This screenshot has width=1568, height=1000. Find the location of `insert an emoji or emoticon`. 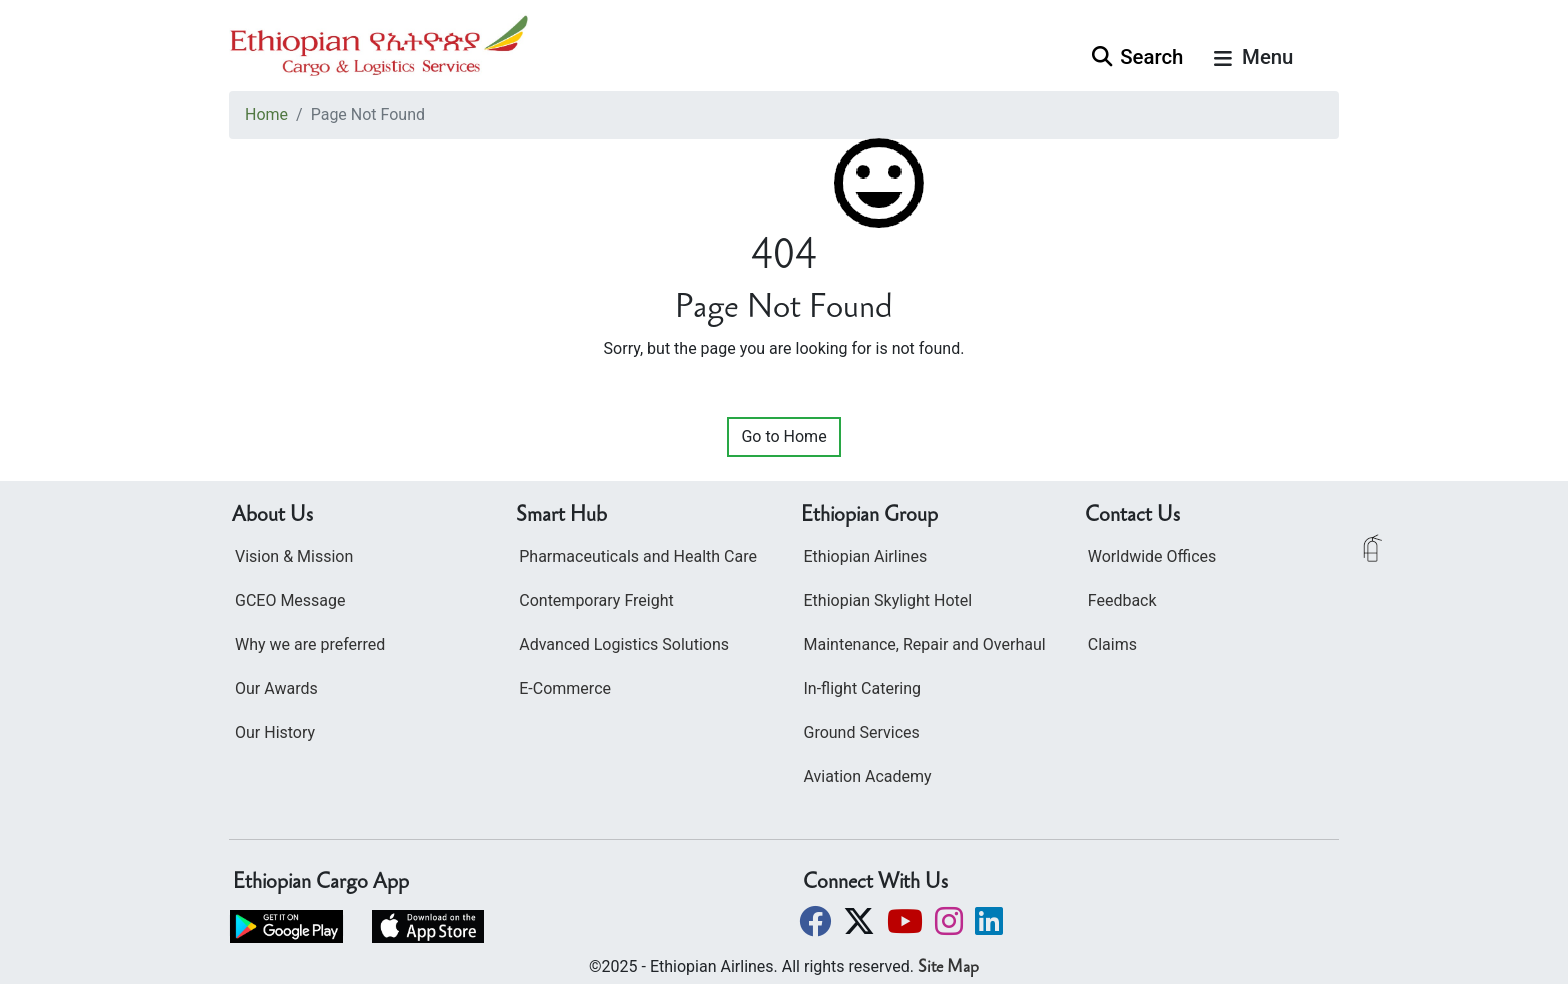

insert an emoji or emoticon is located at coordinates (879, 183).